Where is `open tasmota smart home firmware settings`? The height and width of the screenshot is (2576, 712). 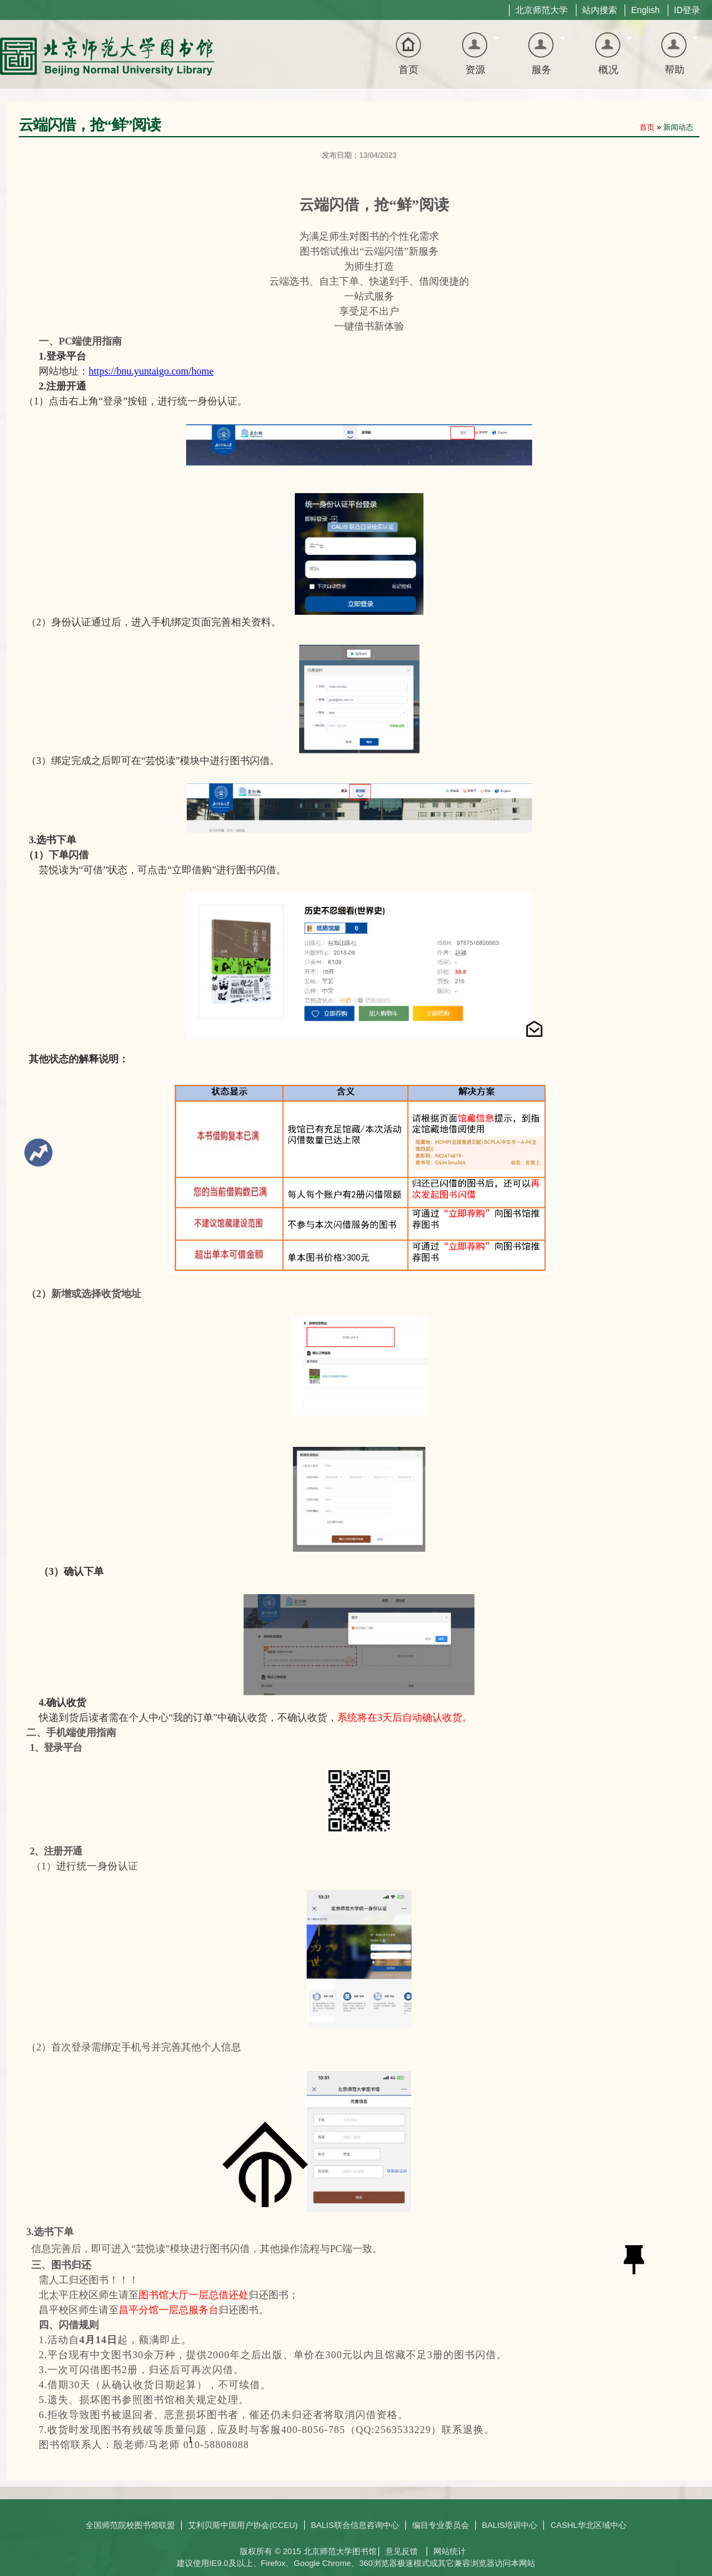
open tasmota smart home firmware settings is located at coordinates (265, 2164).